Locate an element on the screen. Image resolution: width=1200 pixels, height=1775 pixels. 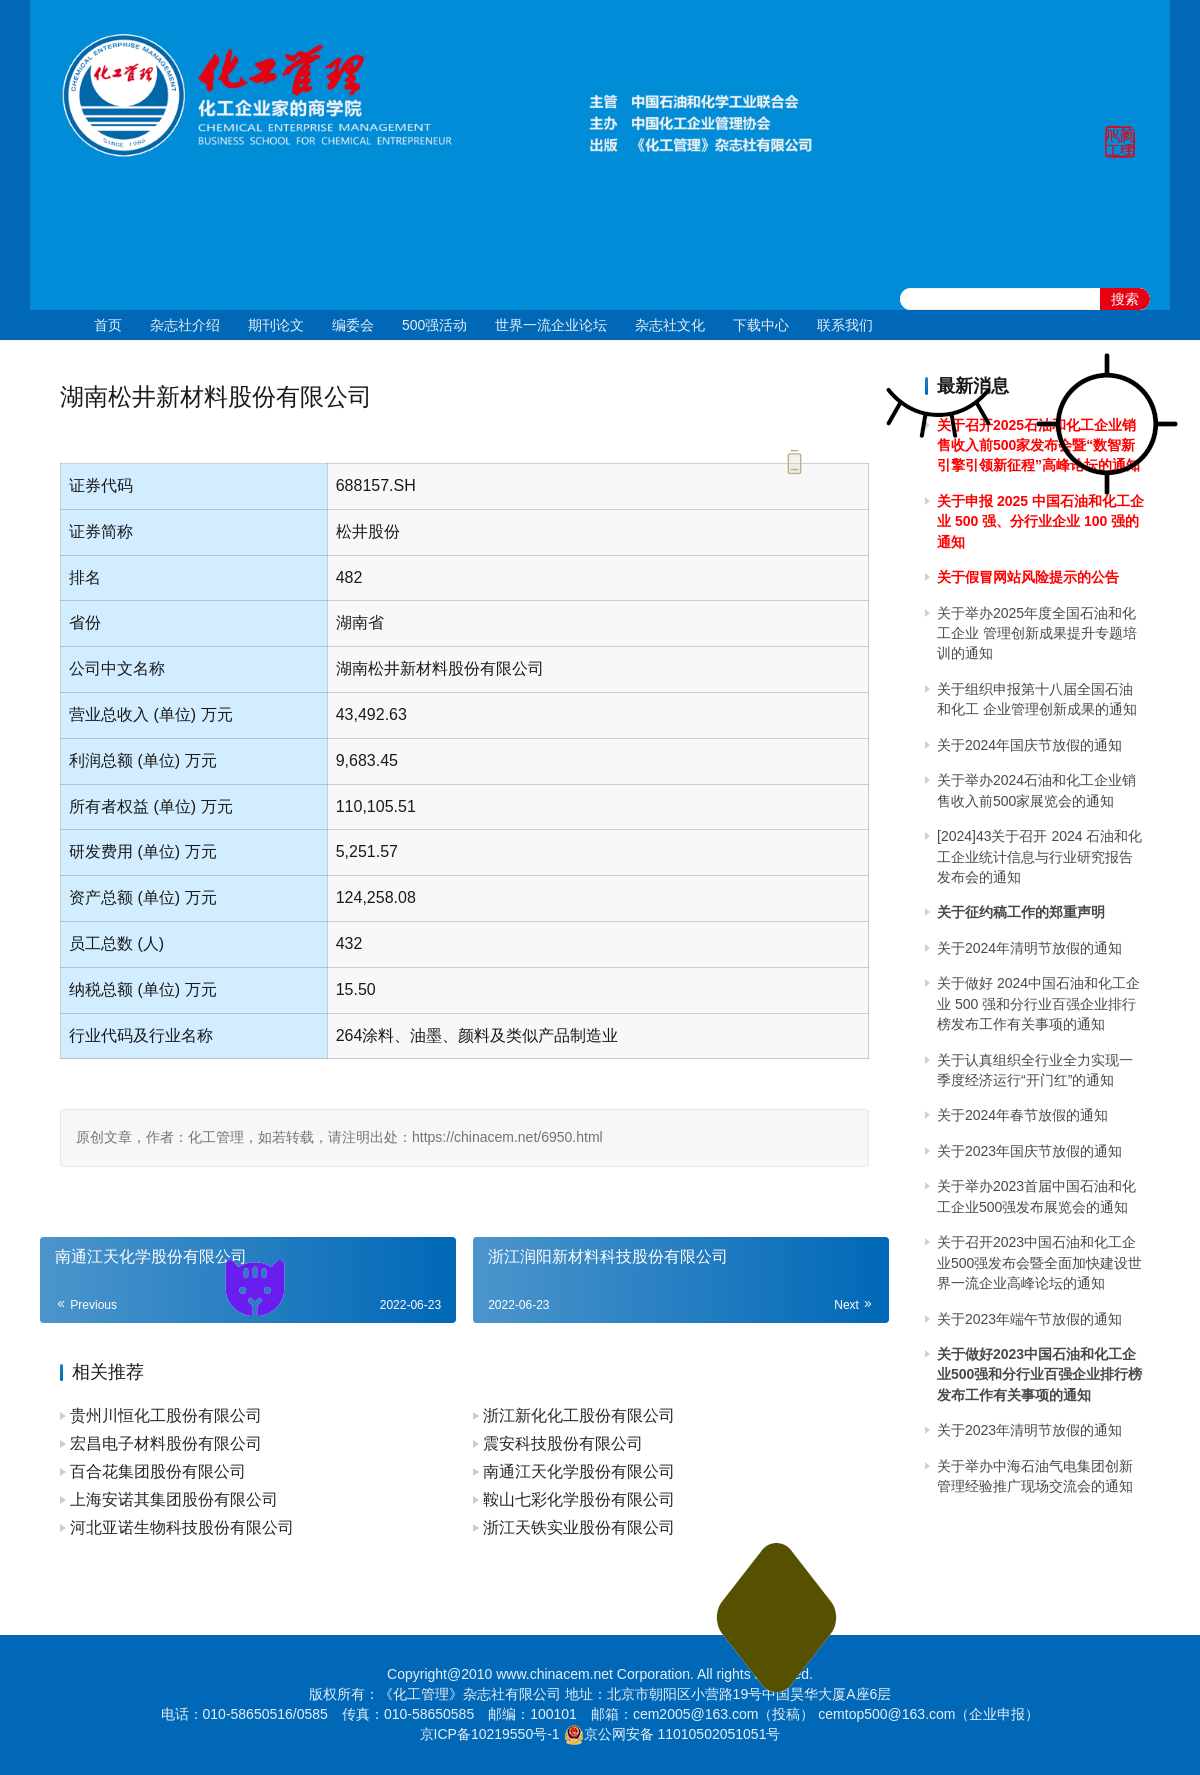
premium or pro feature indicator is located at coordinates (776, 1617).